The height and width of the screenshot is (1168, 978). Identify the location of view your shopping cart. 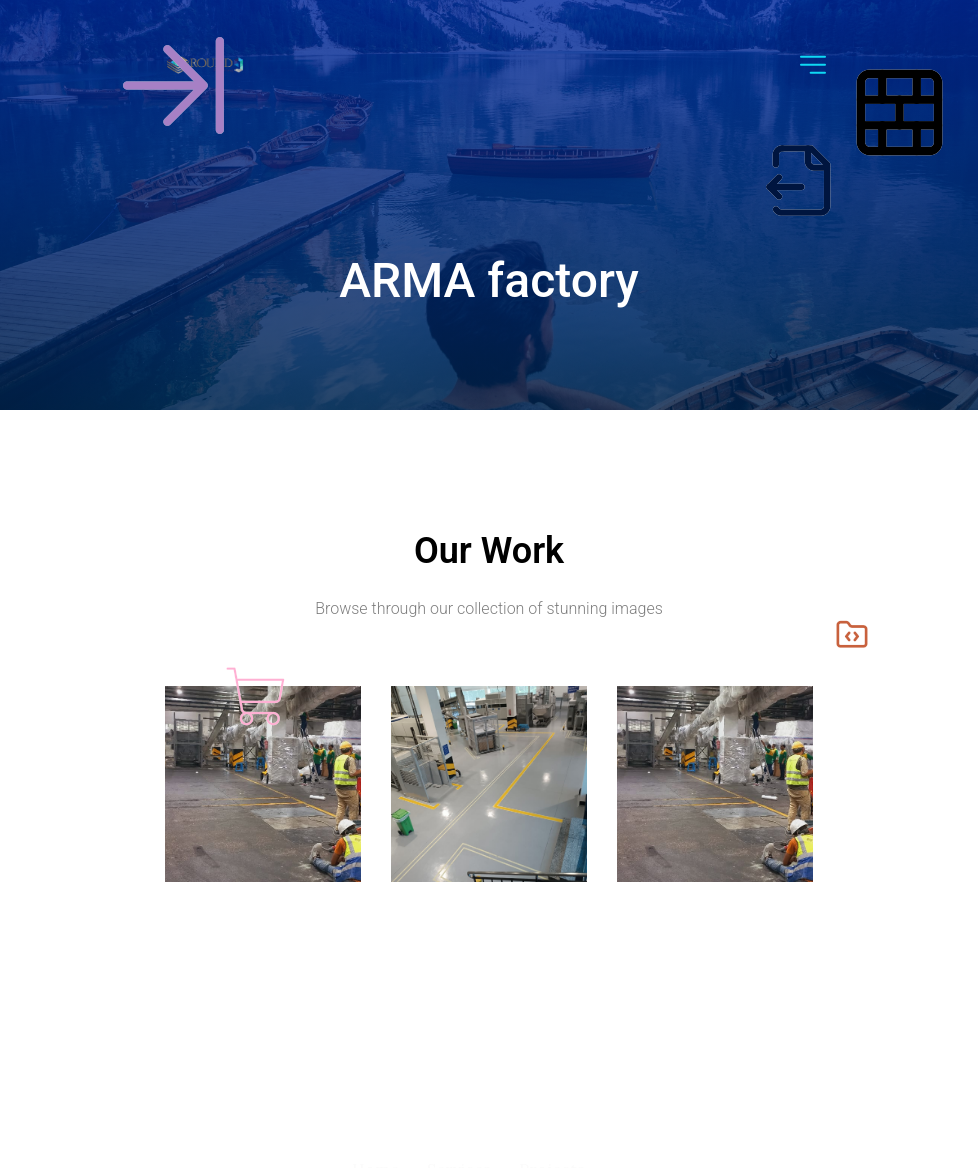
(256, 697).